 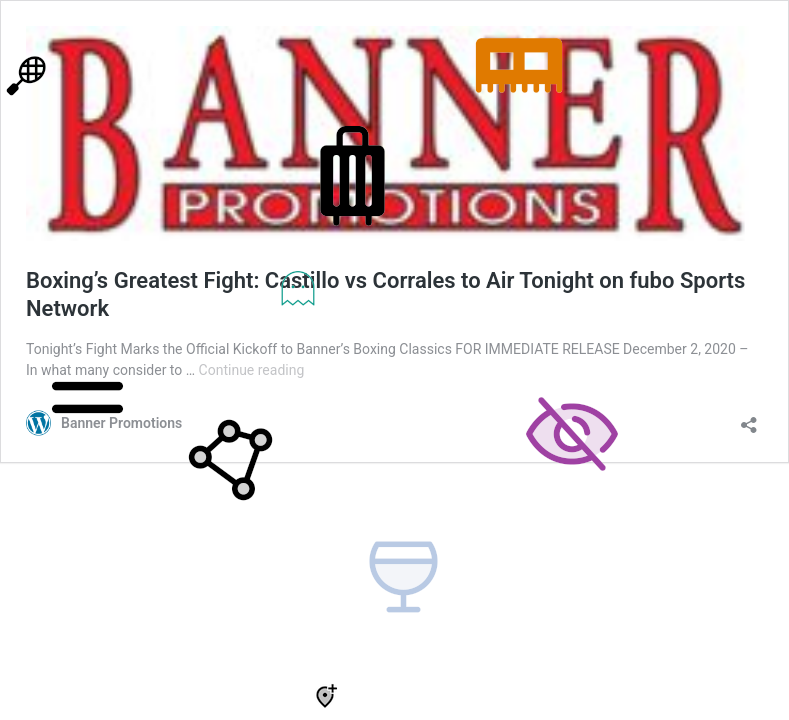 I want to click on add a new location pin to the map, so click(x=325, y=696).